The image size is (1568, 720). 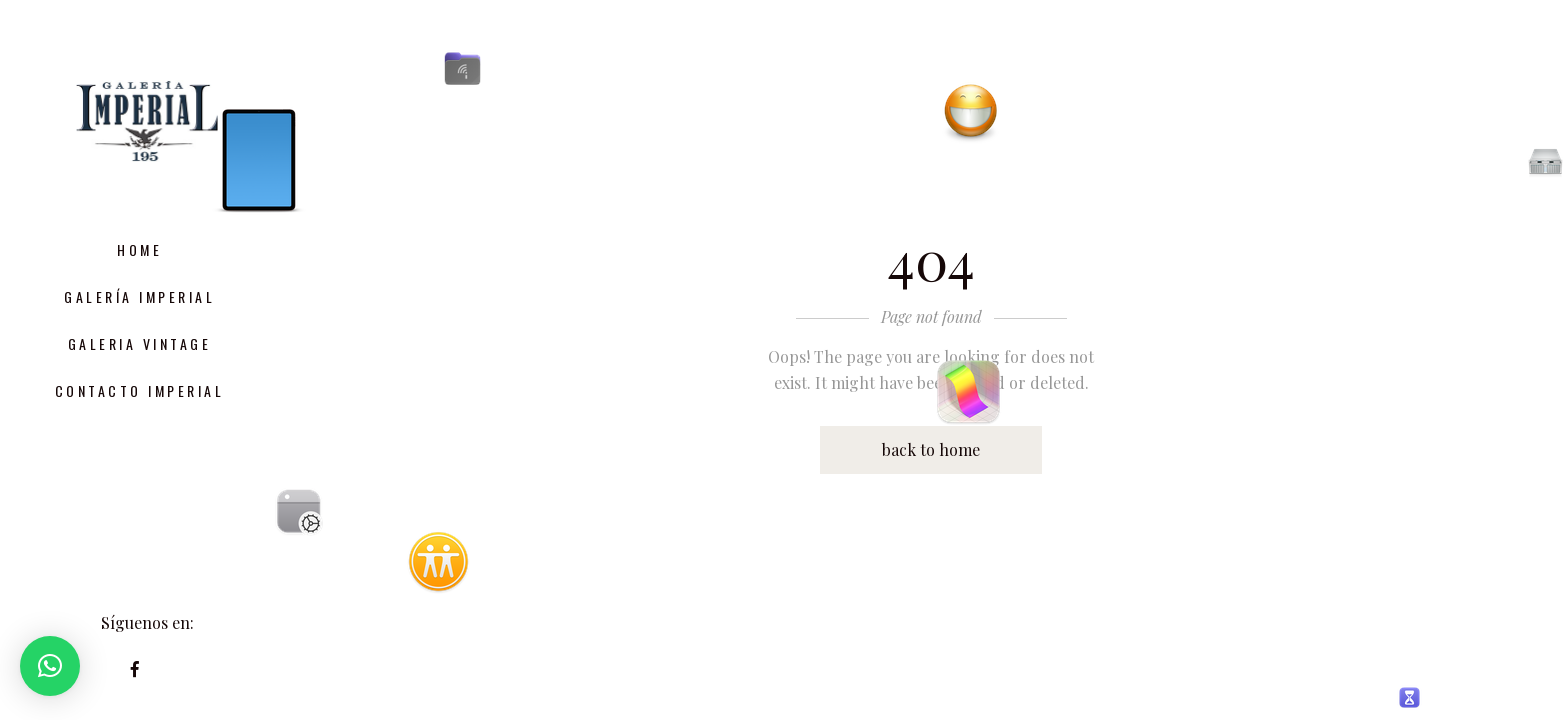 What do you see at coordinates (968, 391) in the screenshot?
I see `open grapher to plot mathematical equations` at bounding box center [968, 391].